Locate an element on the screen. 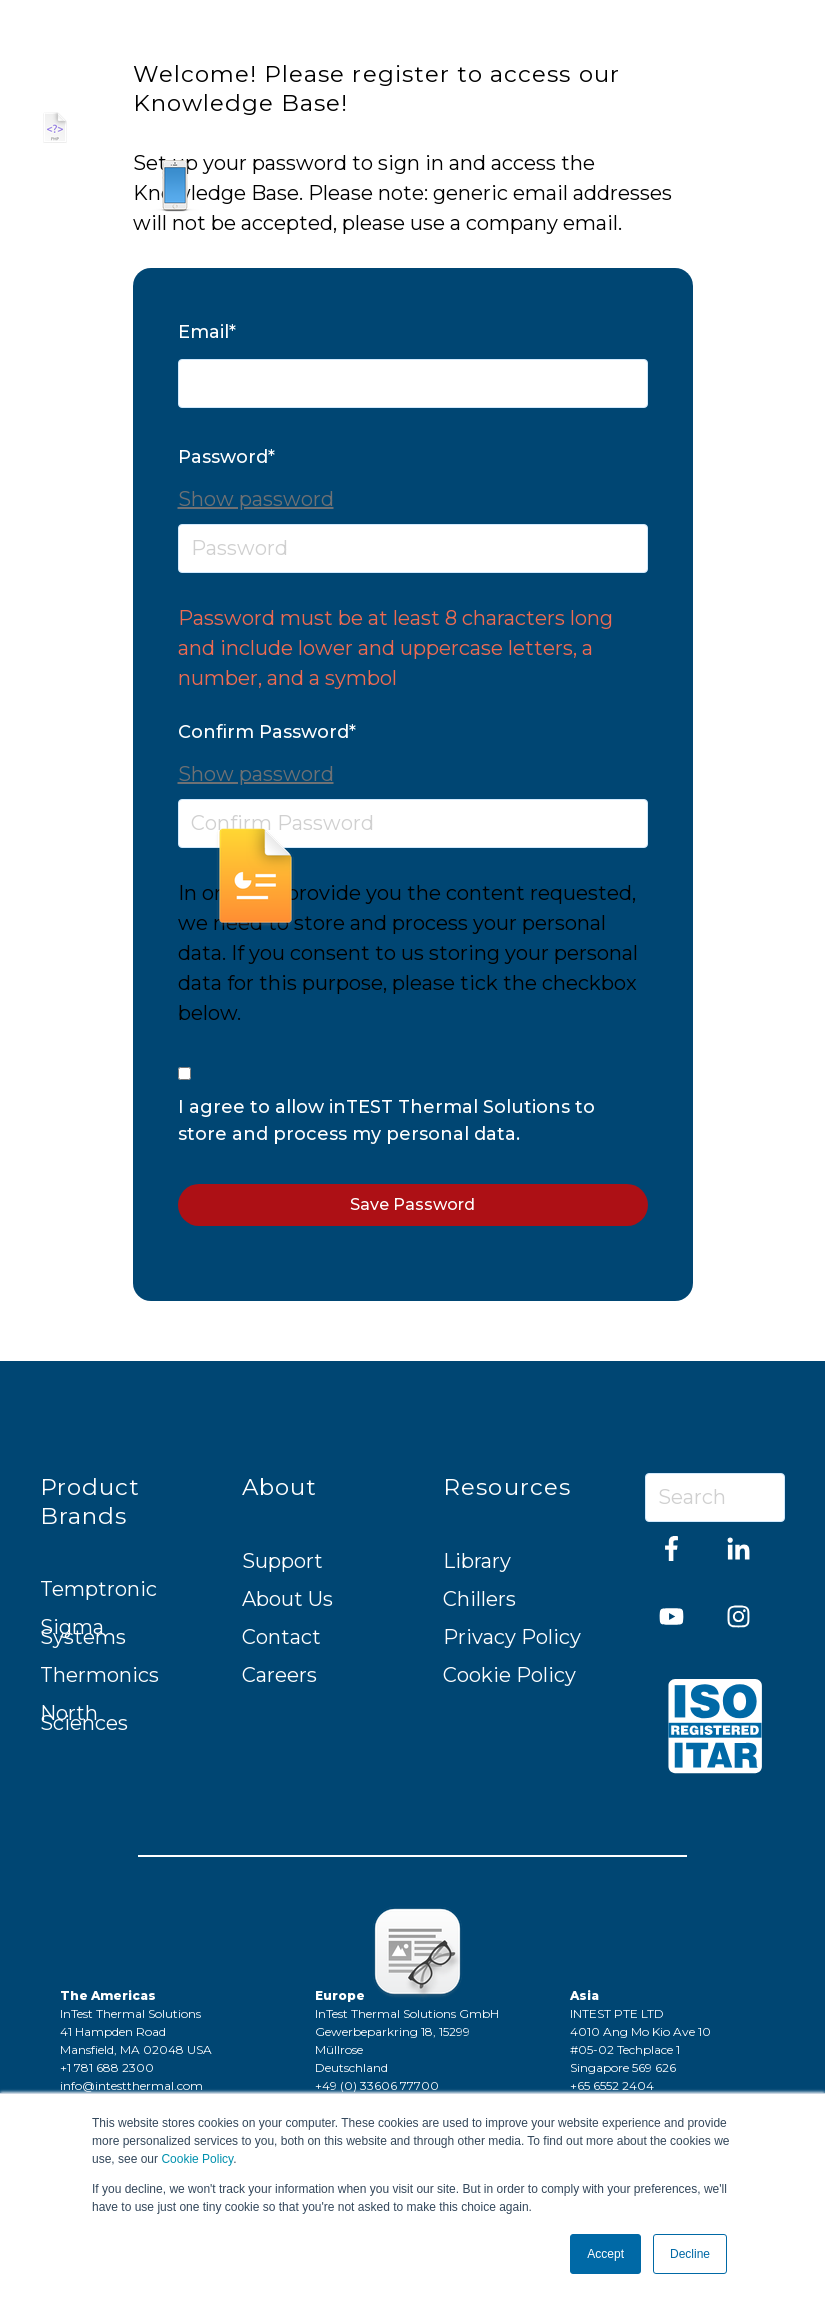 This screenshot has height=2300, width=825. indicates a connected iPhone device is located at coordinates (175, 186).